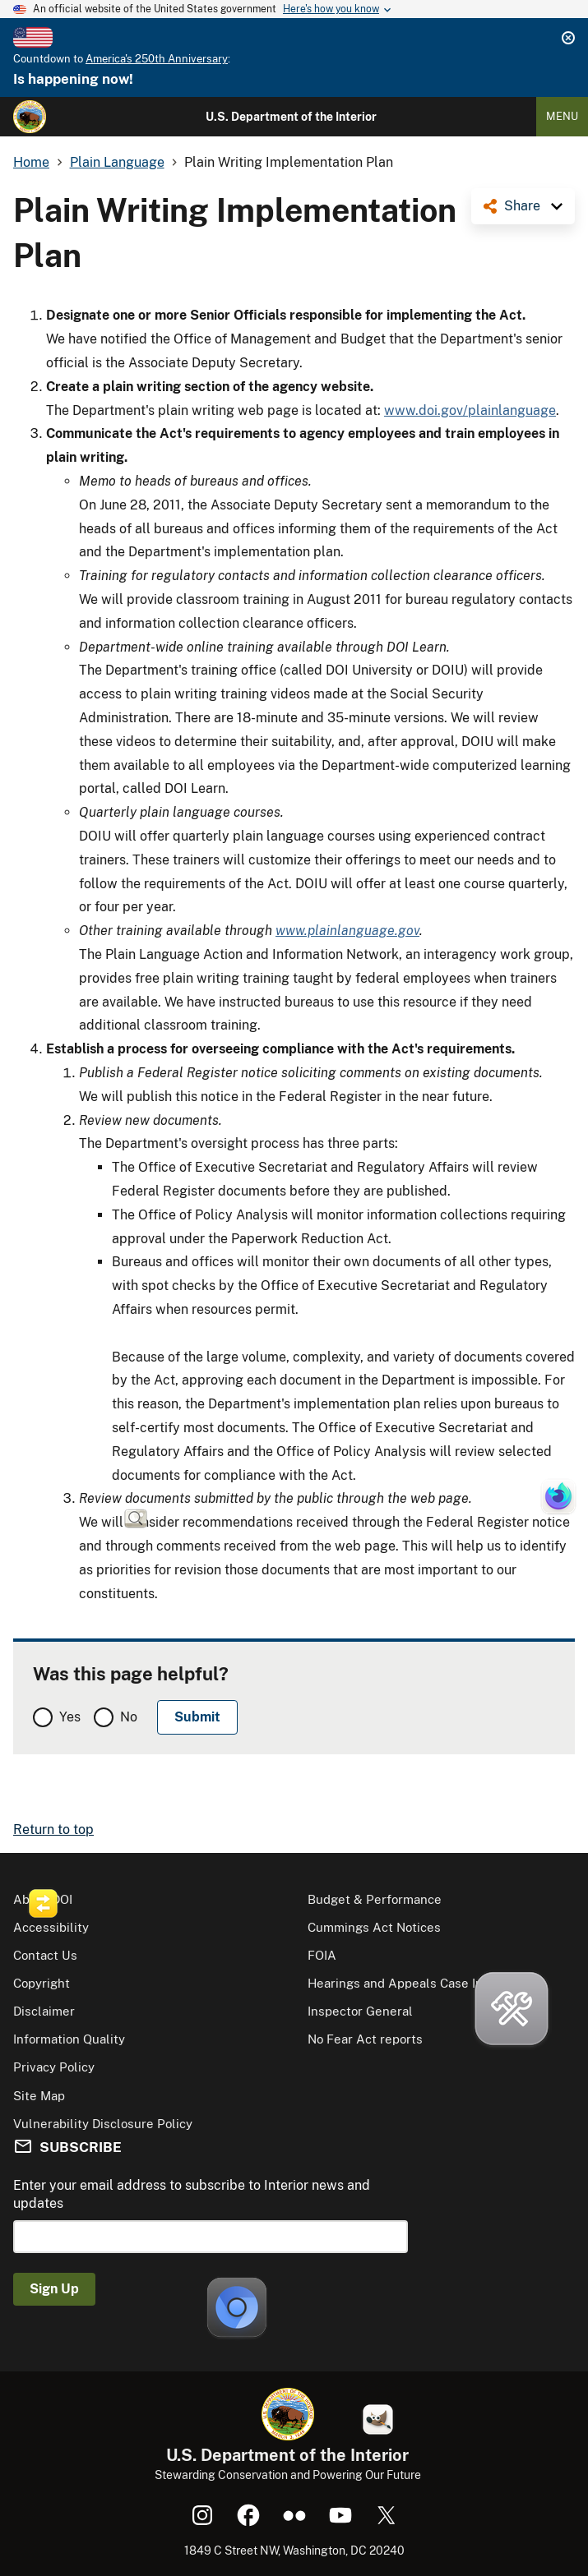 This screenshot has height=2576, width=588. I want to click on launch thorium browser, so click(237, 2307).